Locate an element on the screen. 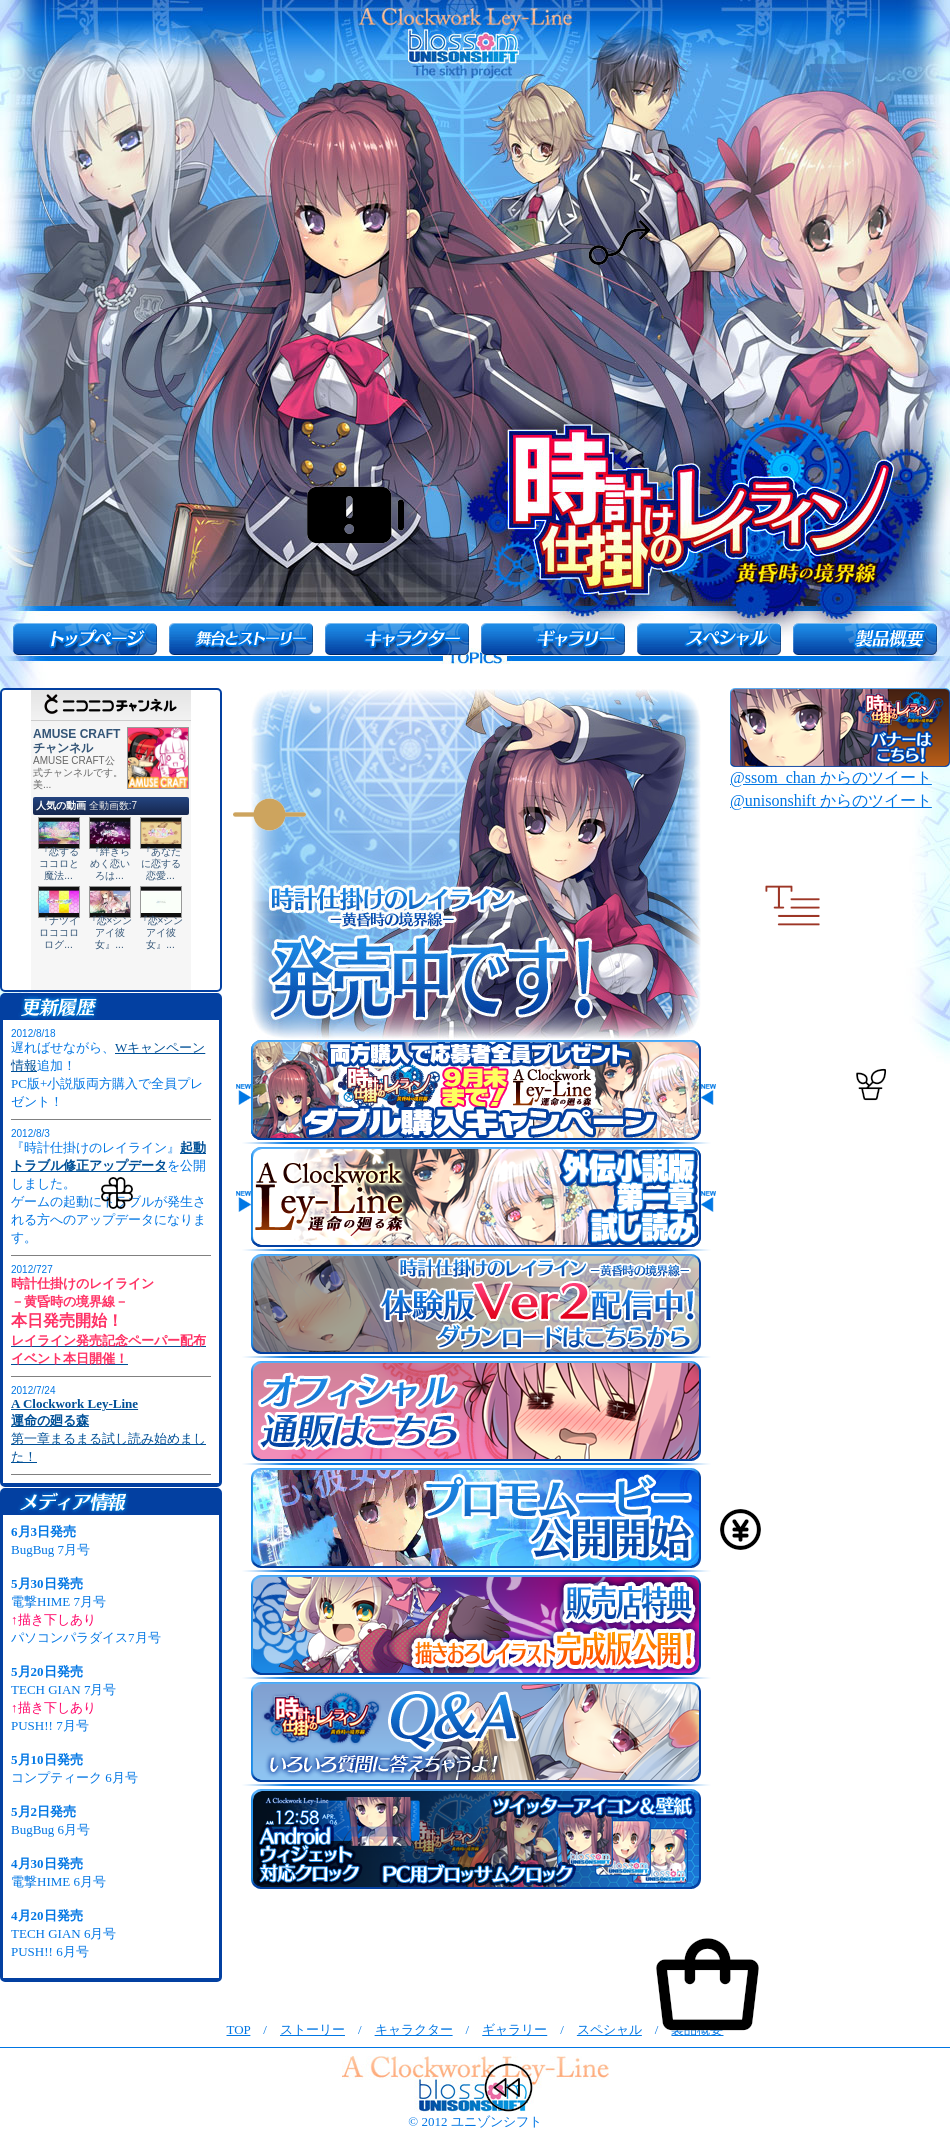 This screenshot has height=2131, width=950. indicates a workflow or process flow direction is located at coordinates (619, 242).